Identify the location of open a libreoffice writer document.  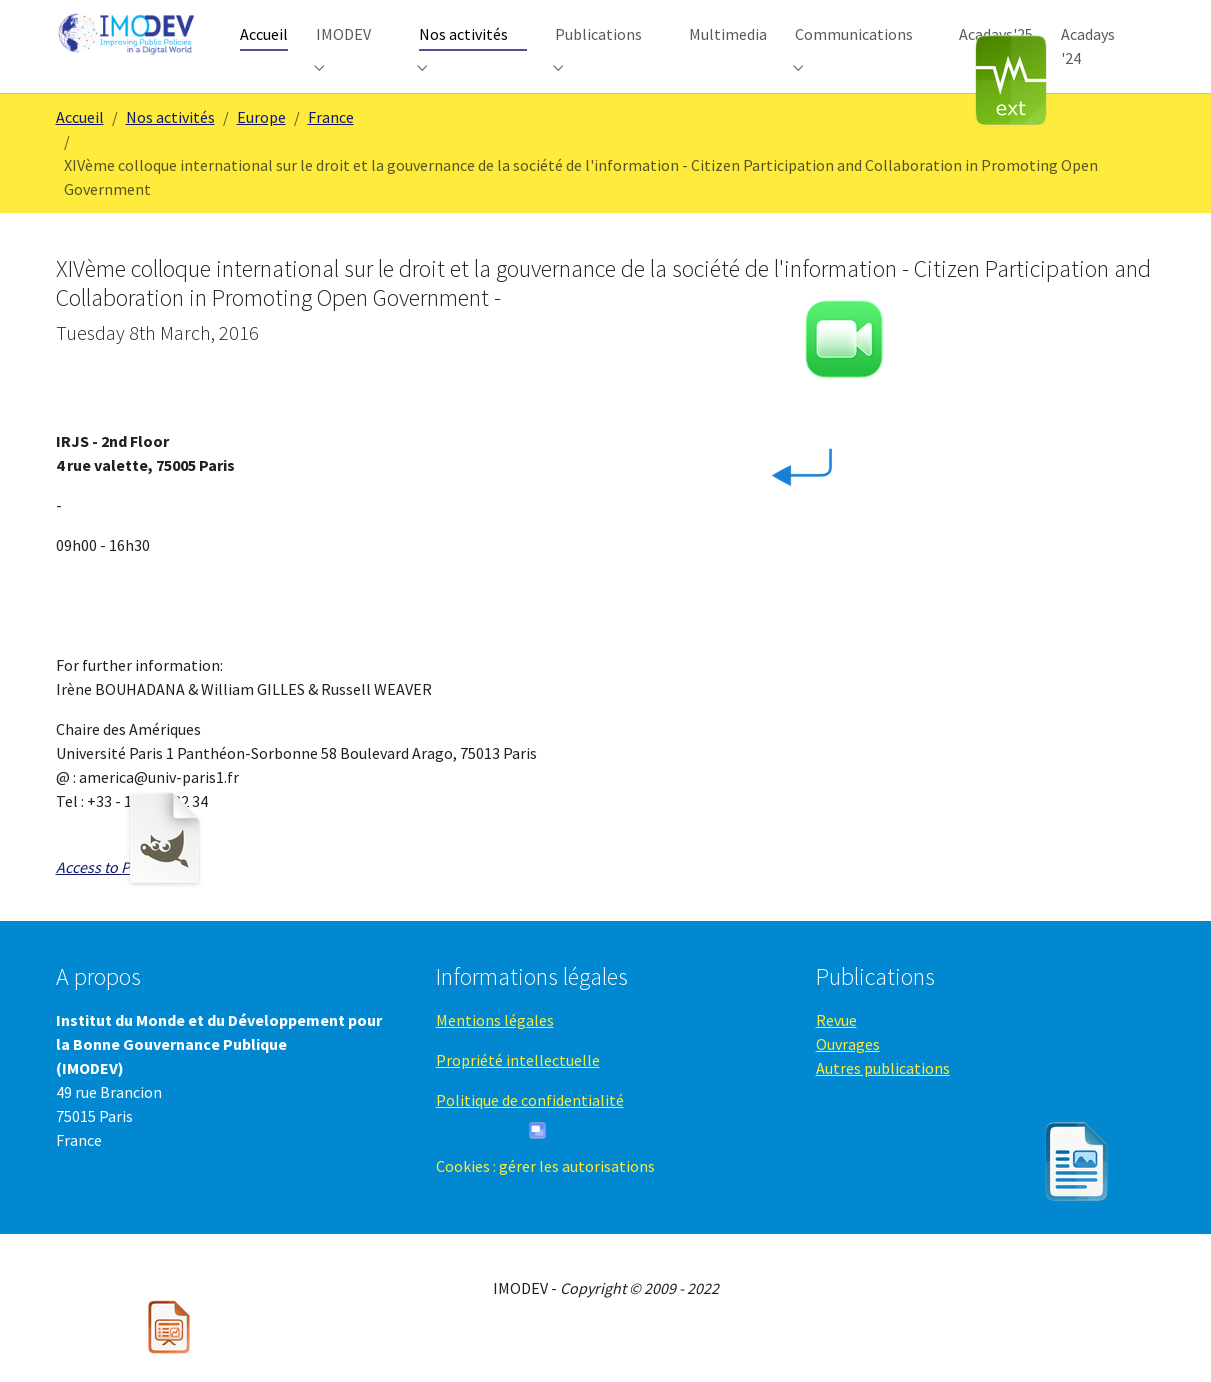
(1076, 1161).